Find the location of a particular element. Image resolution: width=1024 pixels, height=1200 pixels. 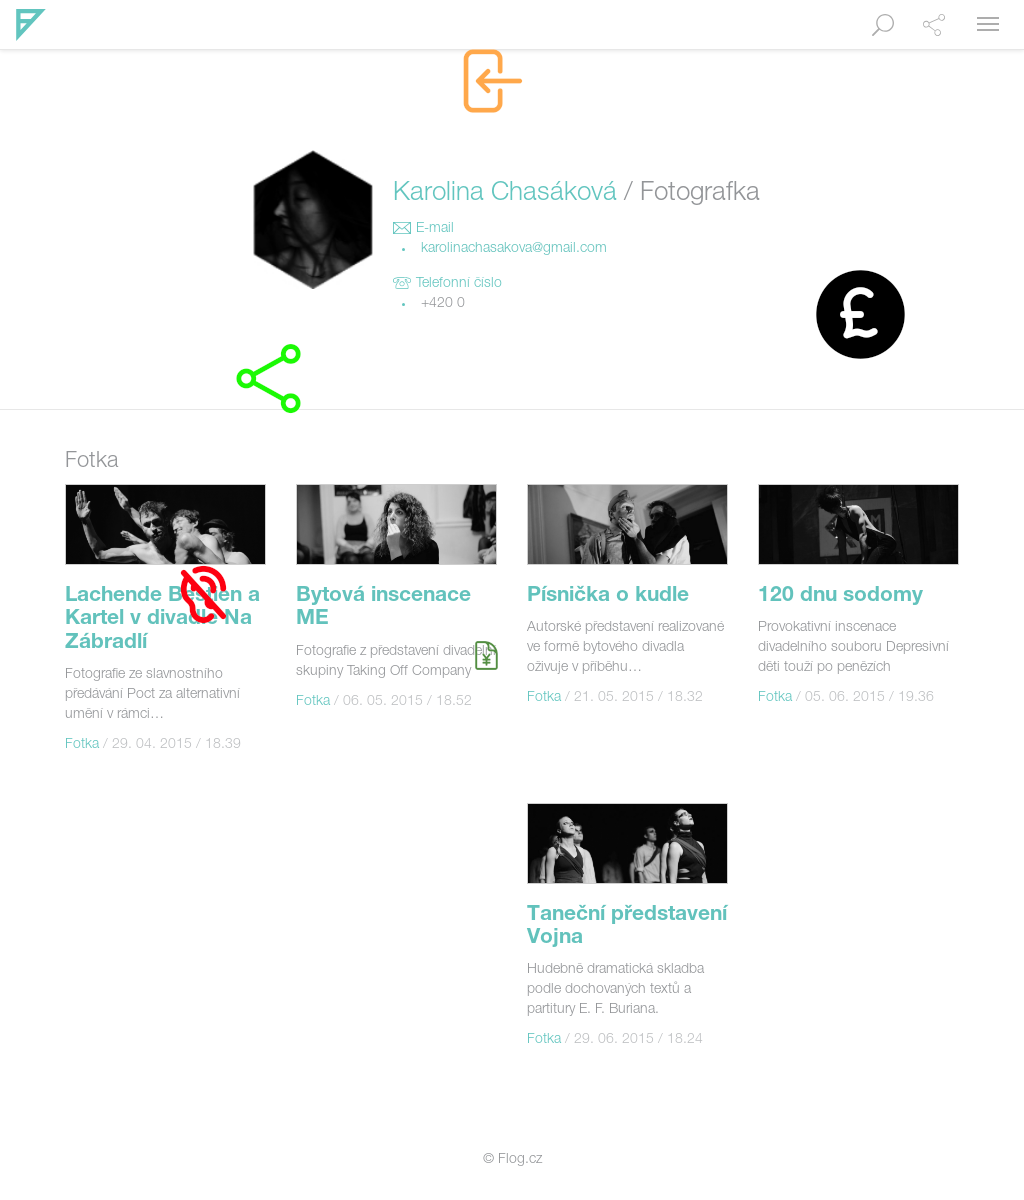

share content with others is located at coordinates (268, 378).